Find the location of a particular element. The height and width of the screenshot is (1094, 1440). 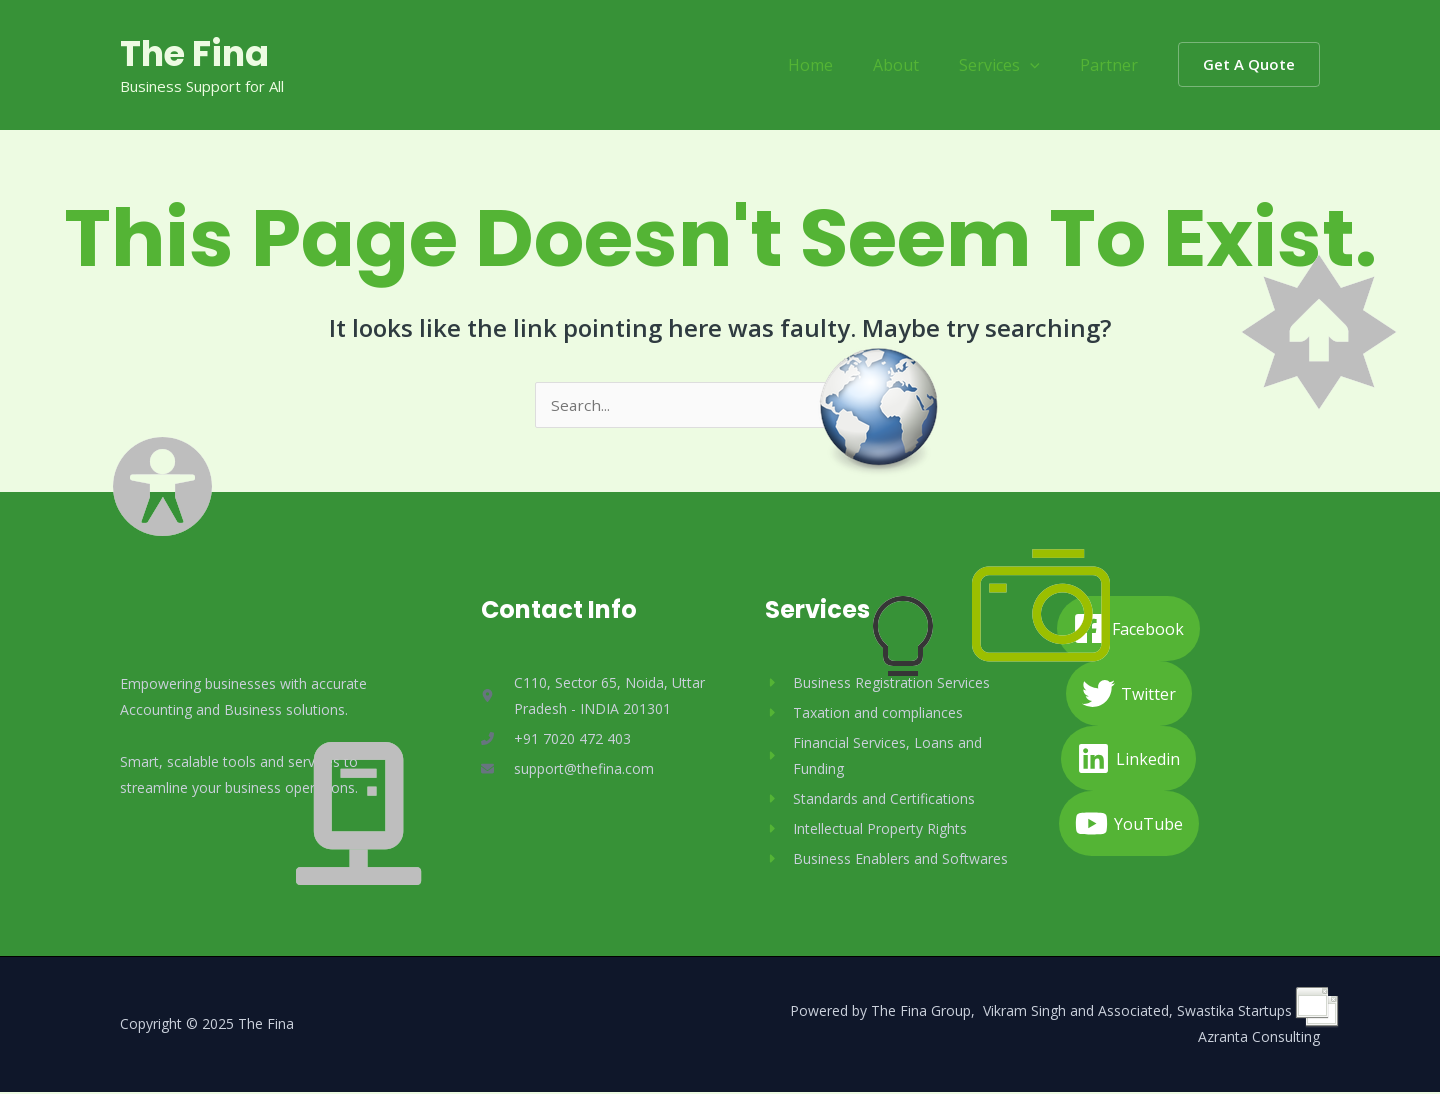

take a photo is located at coordinates (1041, 601).